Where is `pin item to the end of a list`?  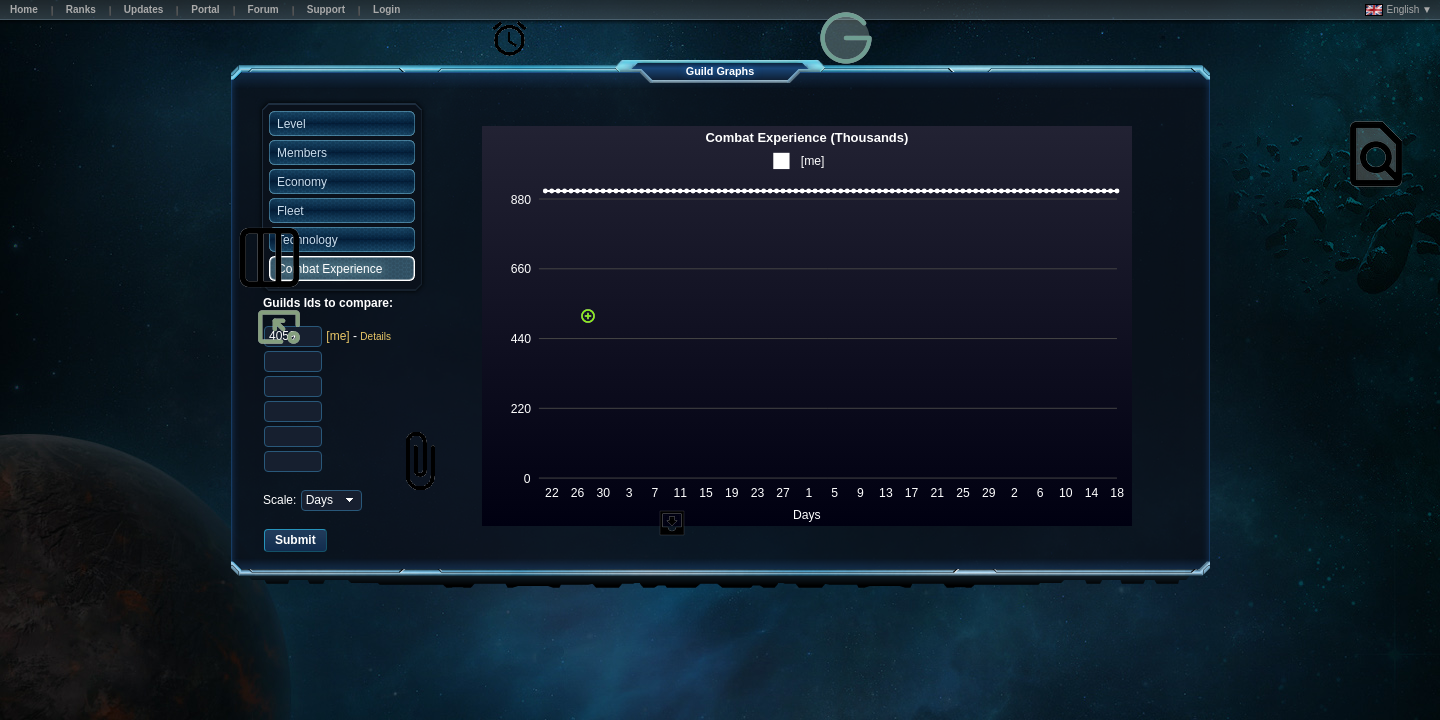 pin item to the end of a list is located at coordinates (279, 327).